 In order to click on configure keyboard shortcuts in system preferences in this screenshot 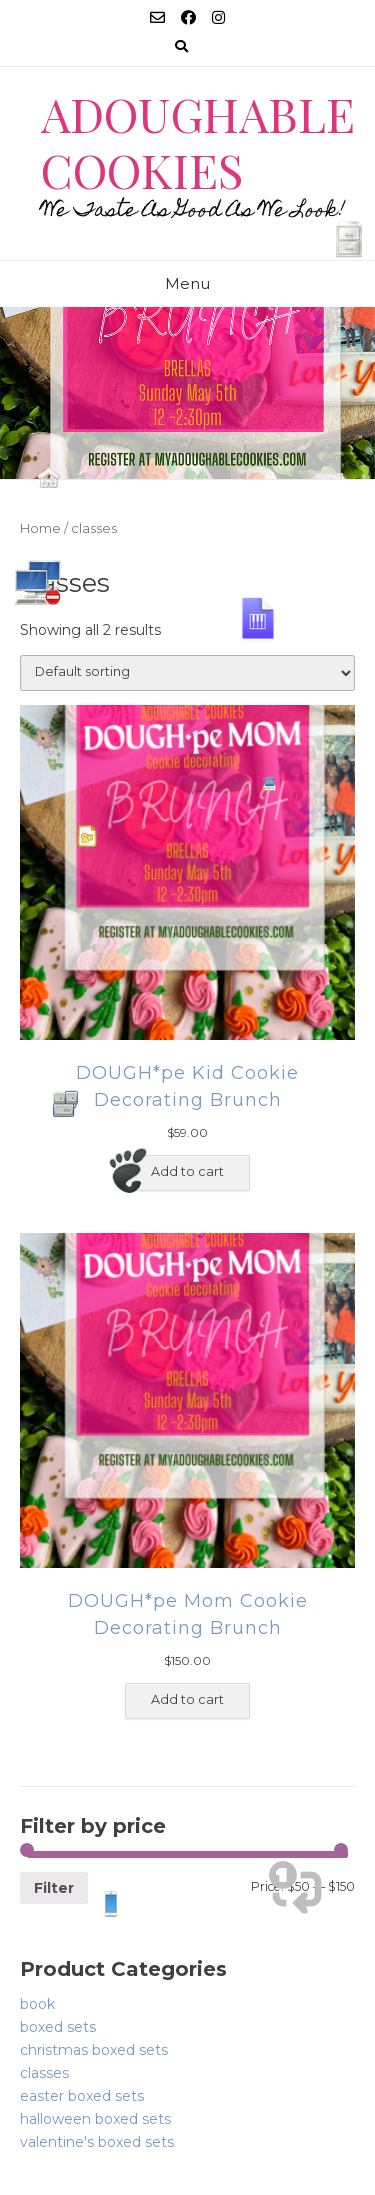, I will do `click(65, 1104)`.